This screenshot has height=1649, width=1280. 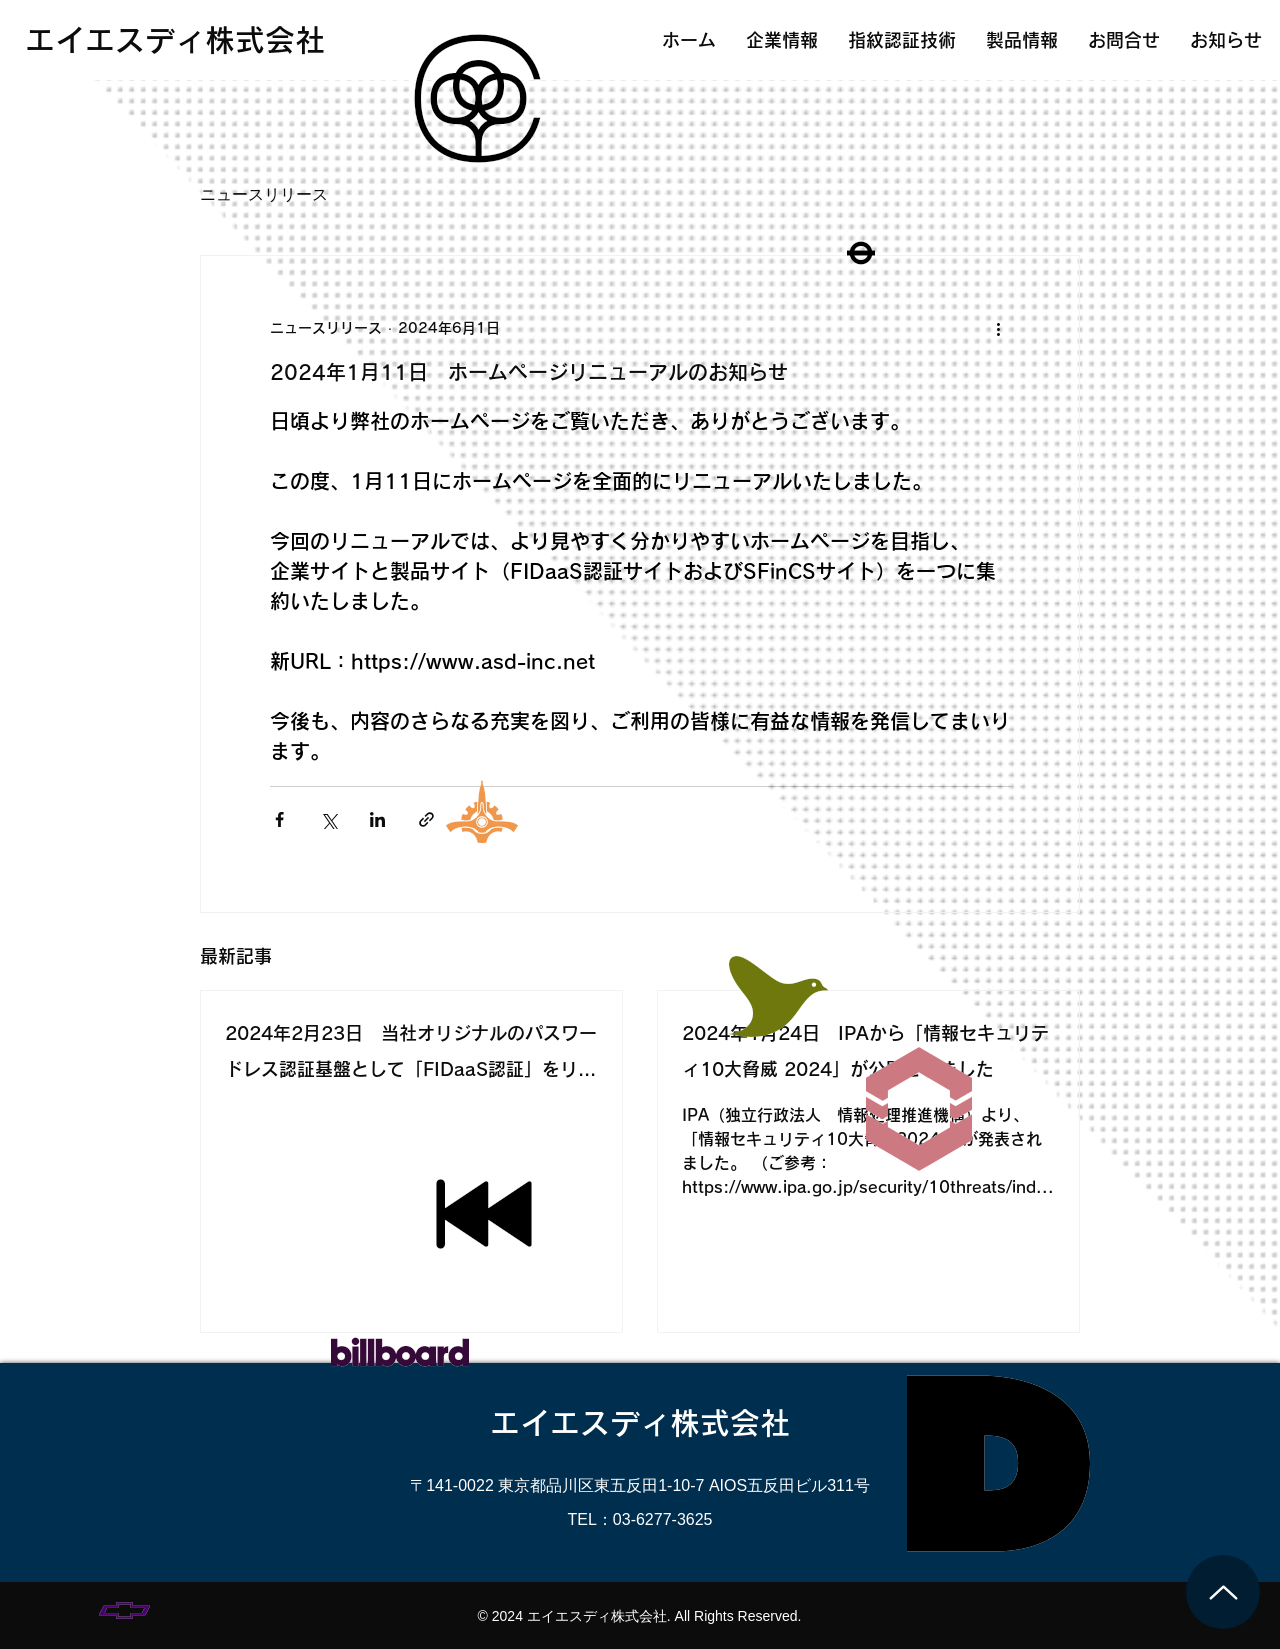 What do you see at coordinates (124, 1610) in the screenshot?
I see `chevrolet brand logo` at bounding box center [124, 1610].